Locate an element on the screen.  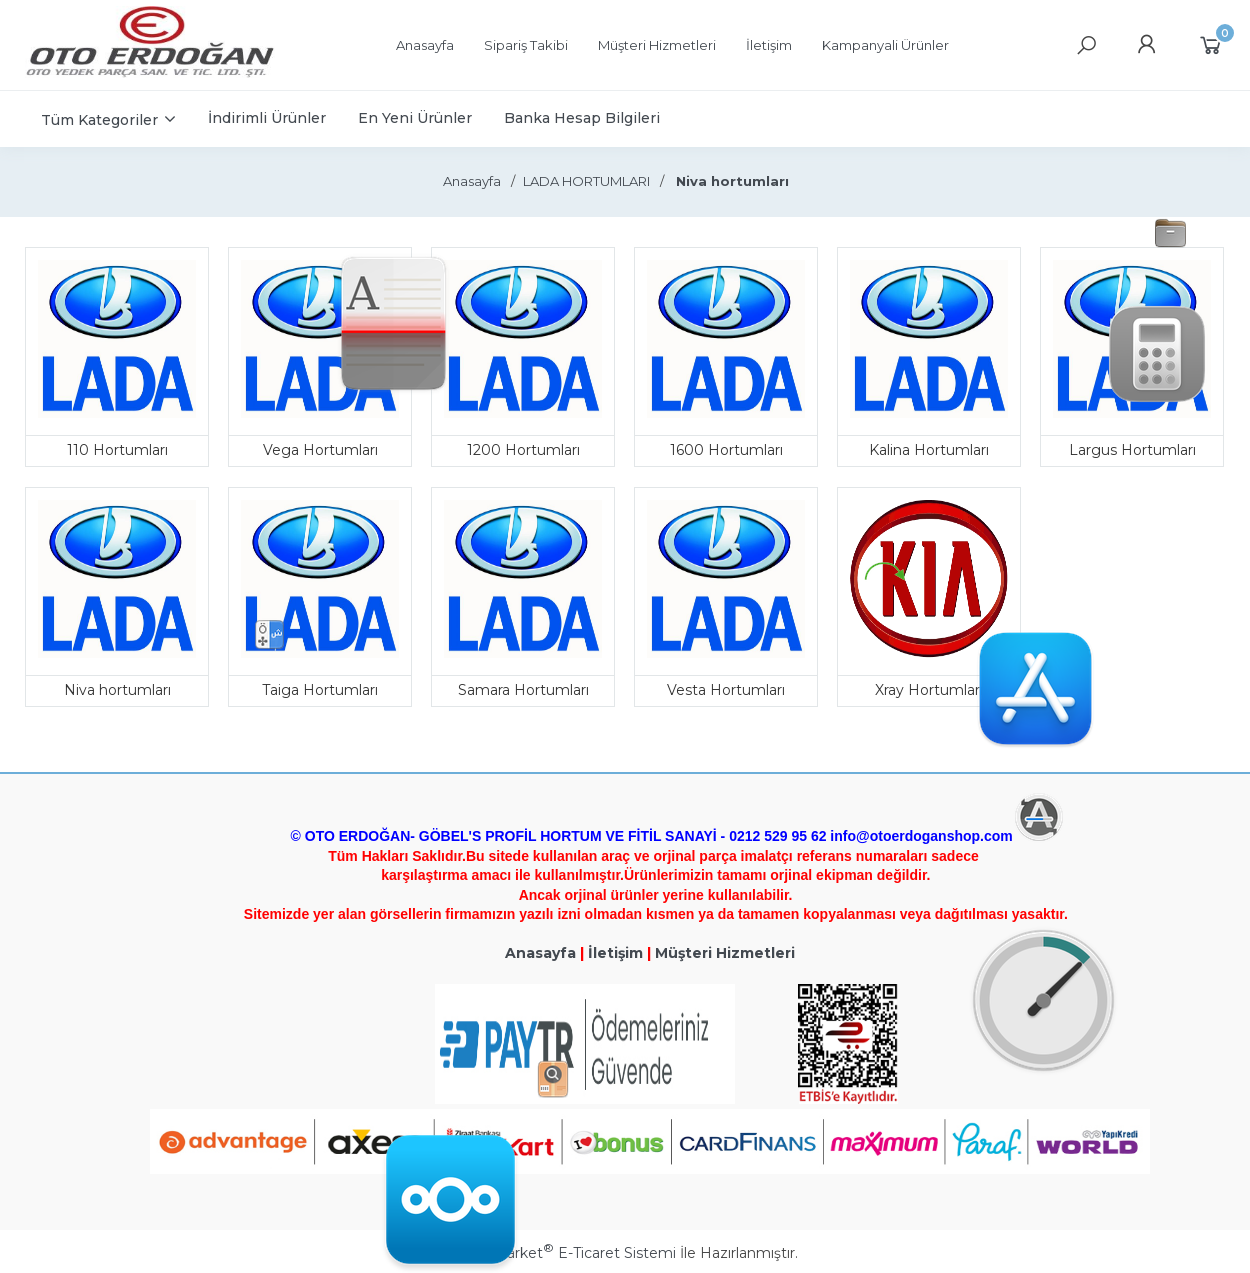
open gnome characters app is located at coordinates (269, 634).